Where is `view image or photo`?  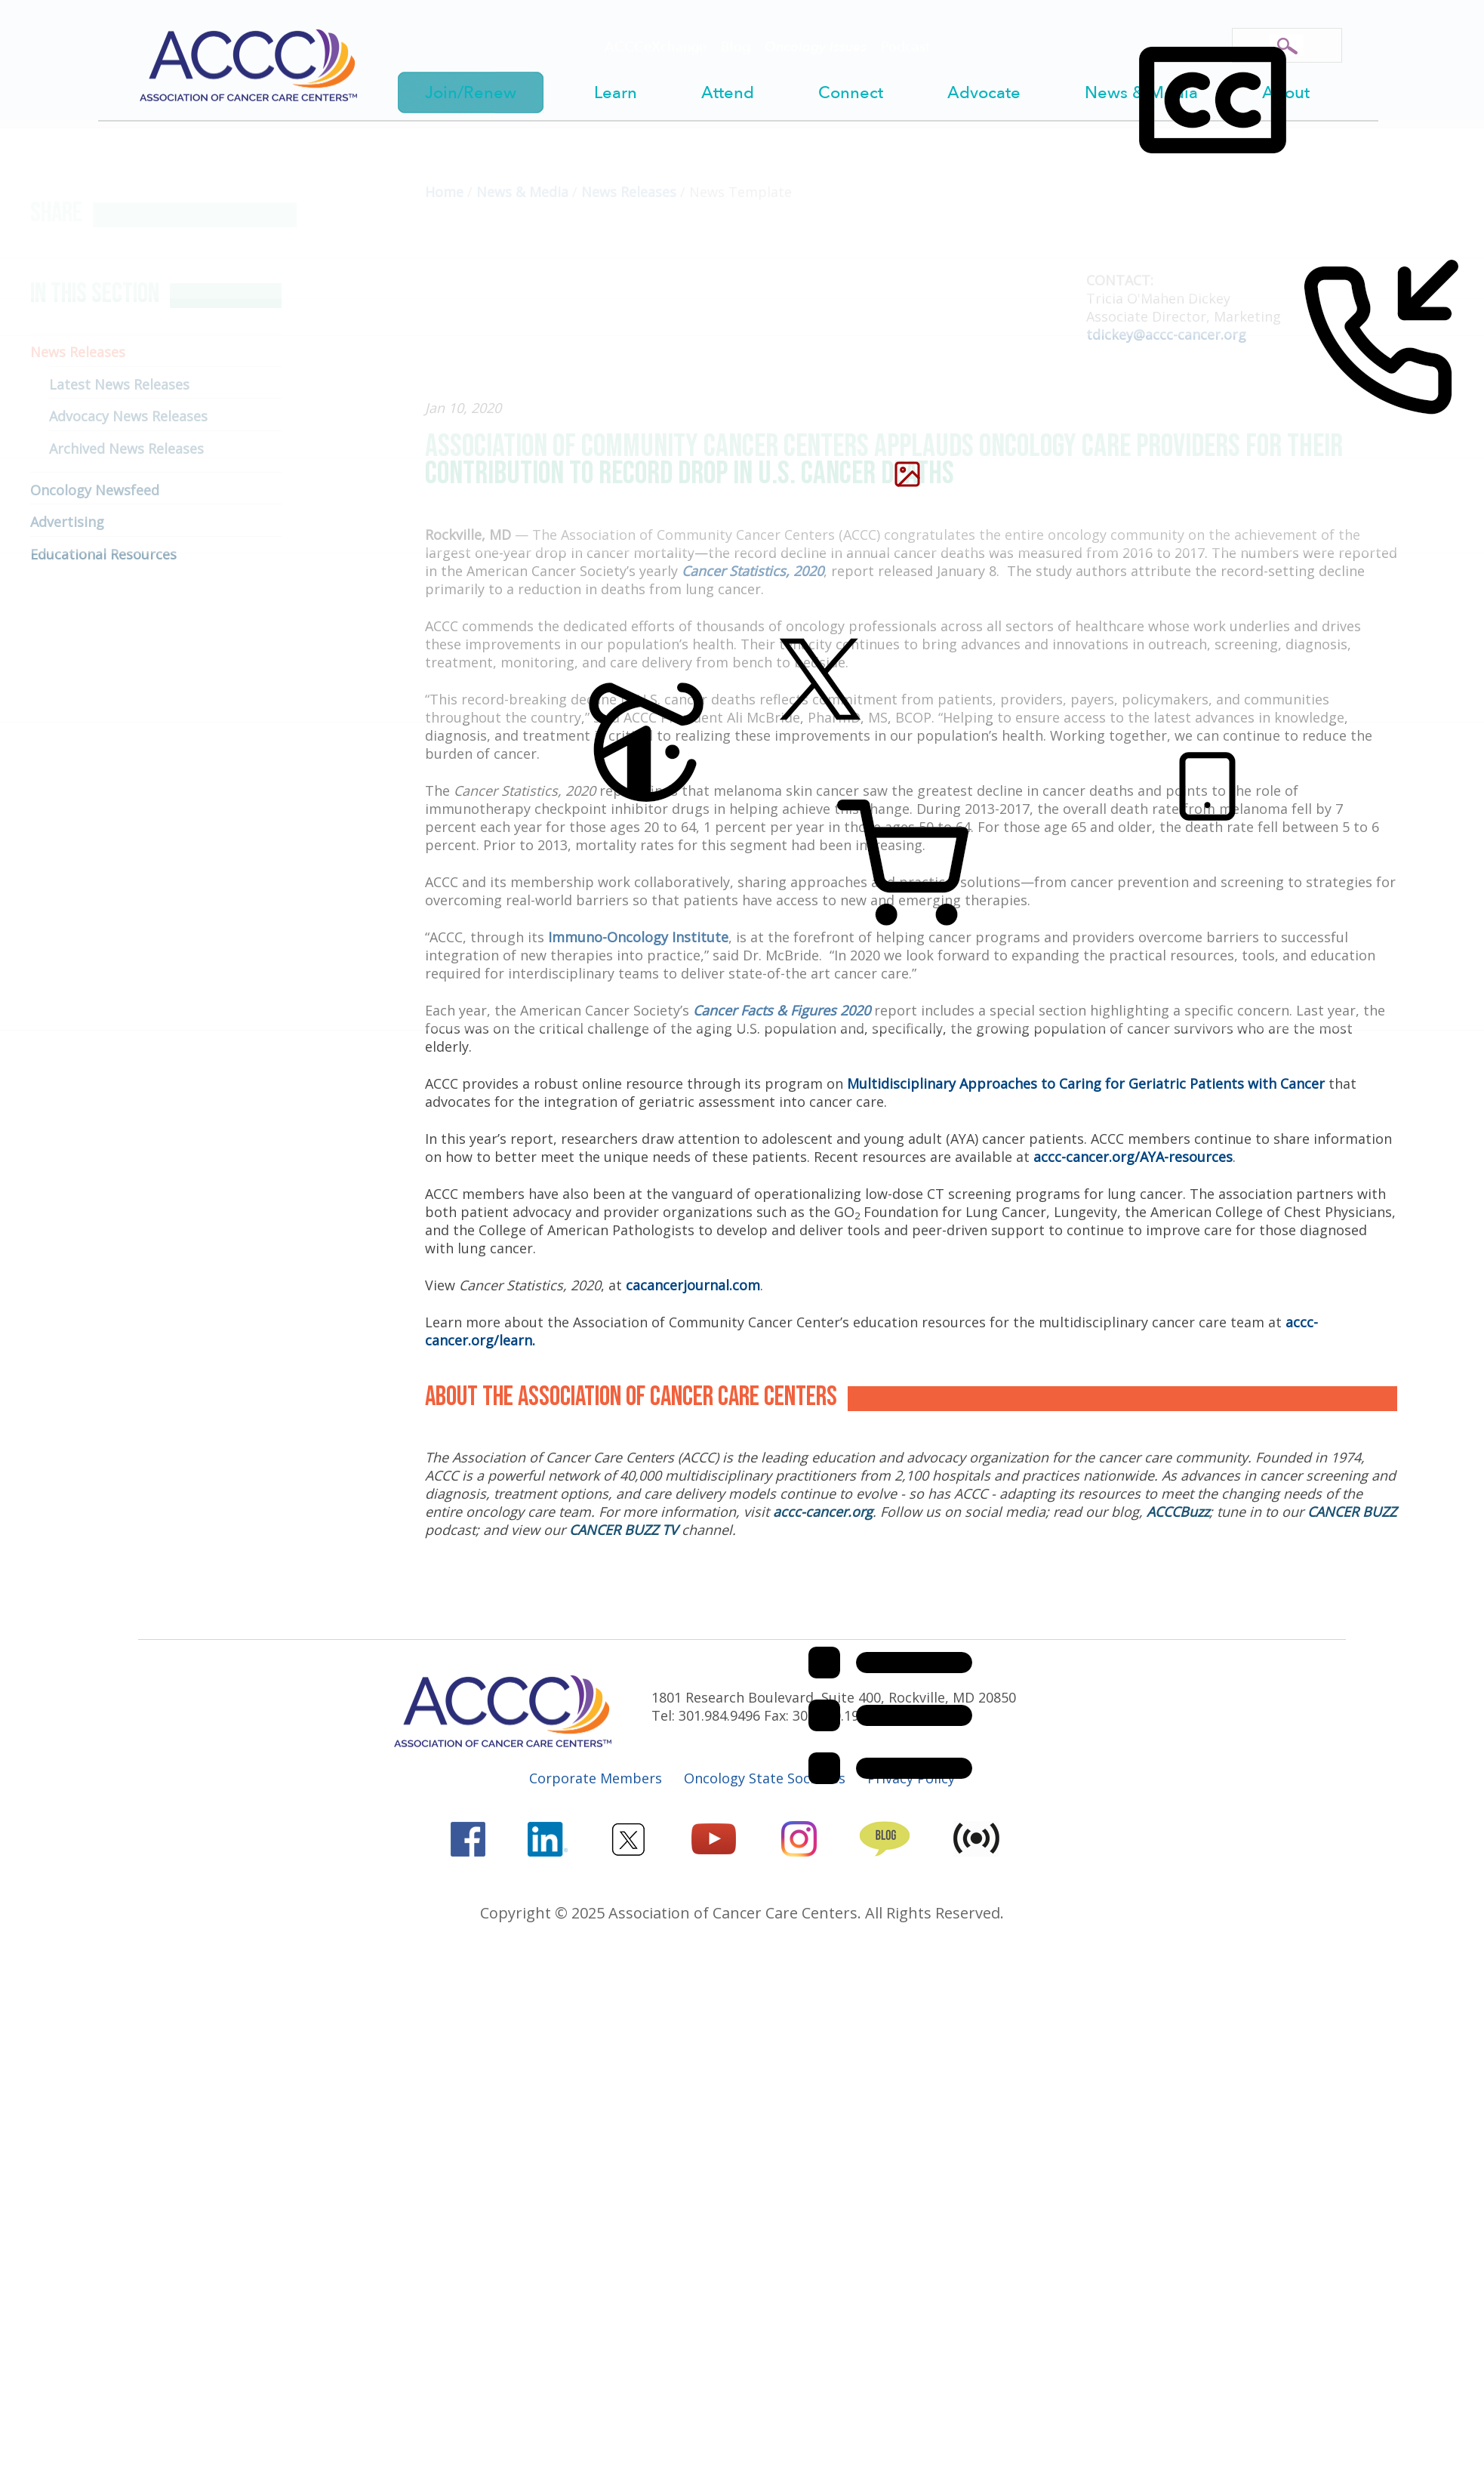 view image or photo is located at coordinates (907, 474).